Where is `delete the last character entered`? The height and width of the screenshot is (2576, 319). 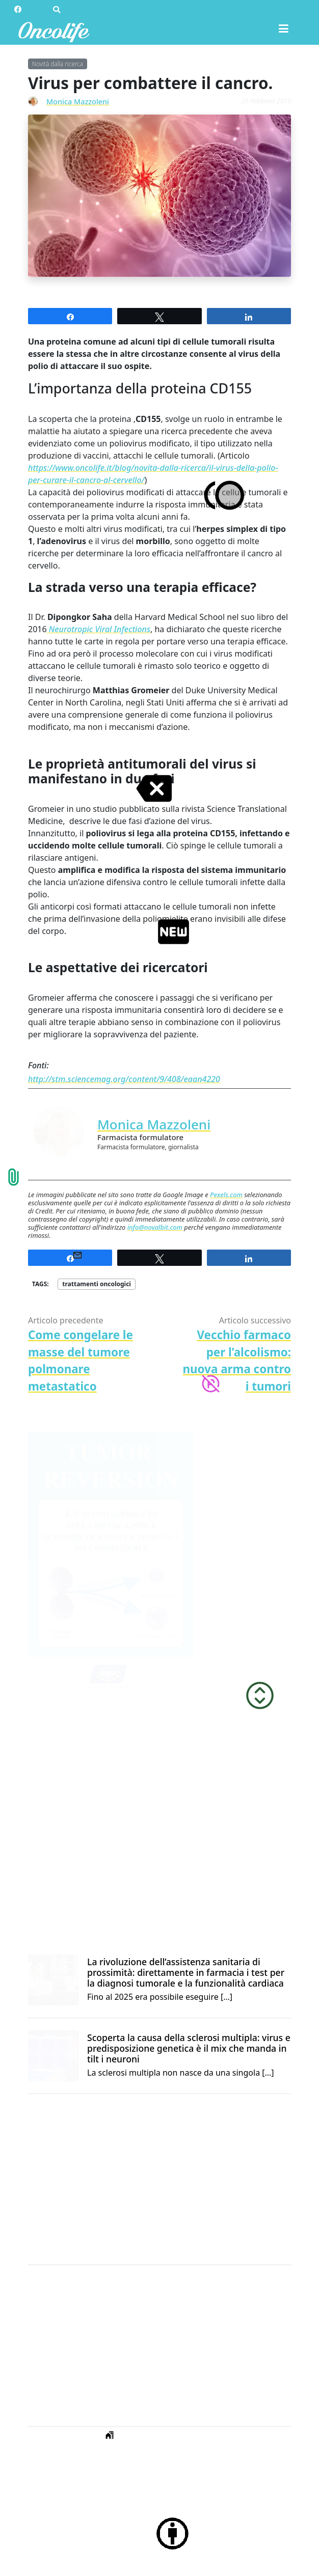
delete the last character entered is located at coordinates (154, 788).